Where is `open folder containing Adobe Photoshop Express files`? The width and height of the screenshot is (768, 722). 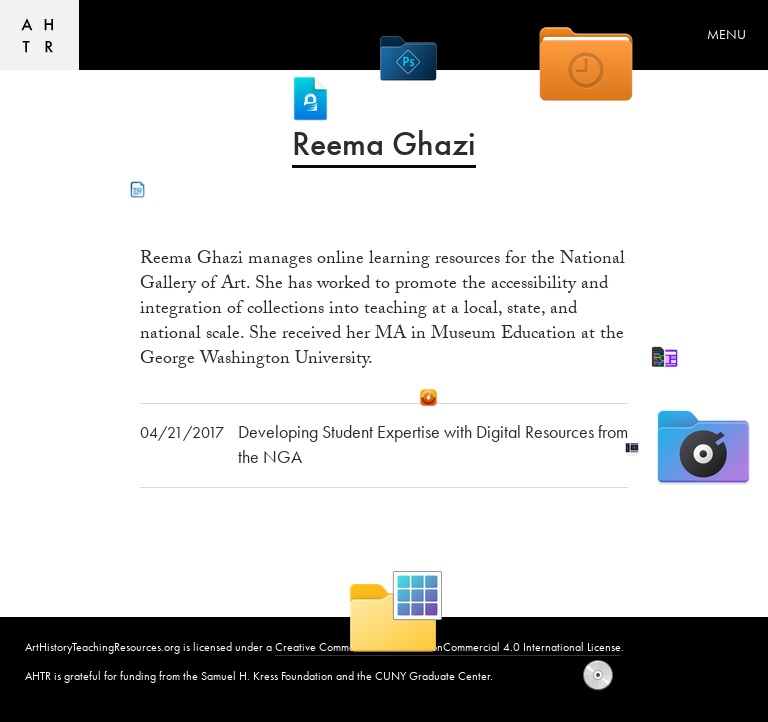 open folder containing Adobe Photoshop Express files is located at coordinates (408, 60).